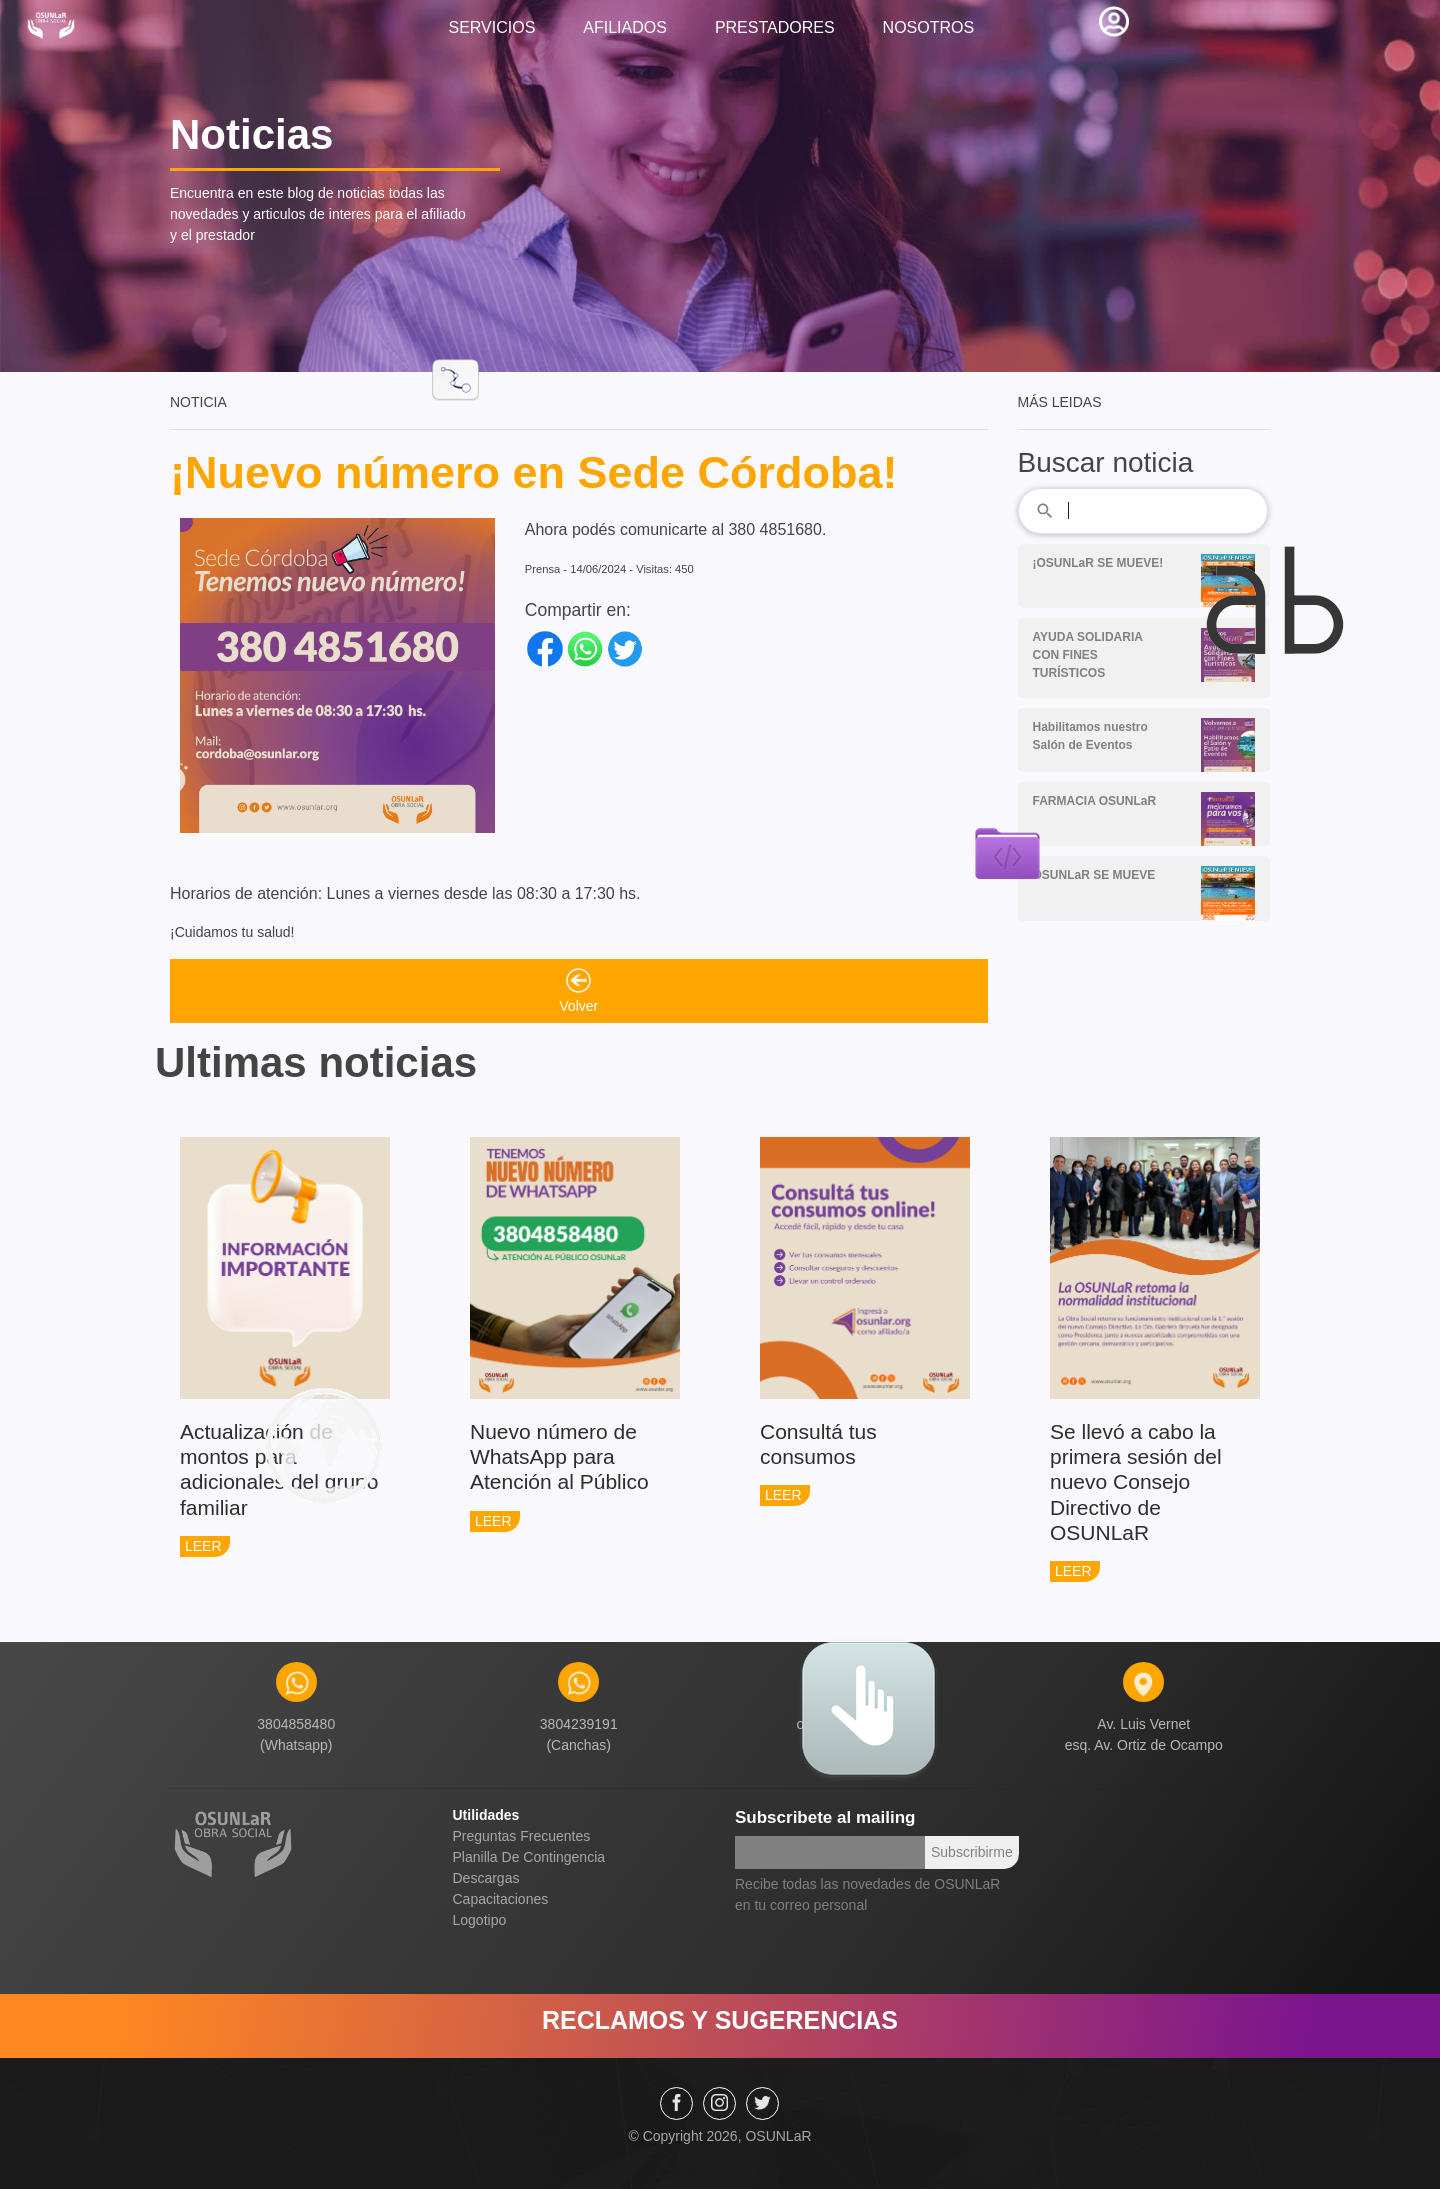 This screenshot has width=1440, height=2189. I want to click on open touché app for touch bar customization, so click(868, 1708).